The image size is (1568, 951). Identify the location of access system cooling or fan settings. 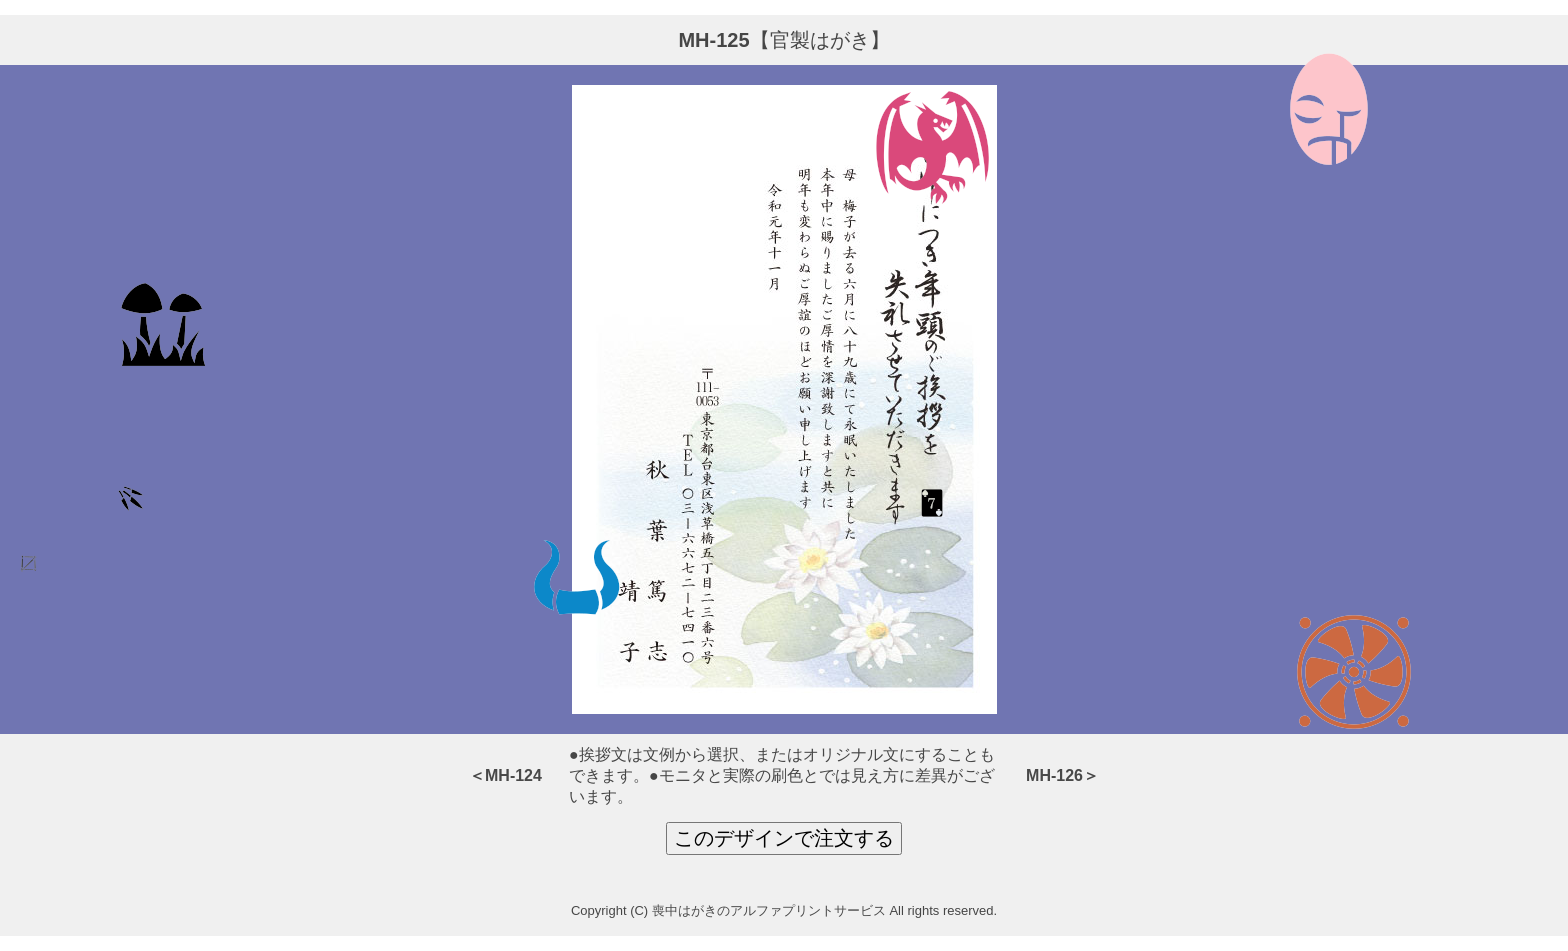
(1354, 672).